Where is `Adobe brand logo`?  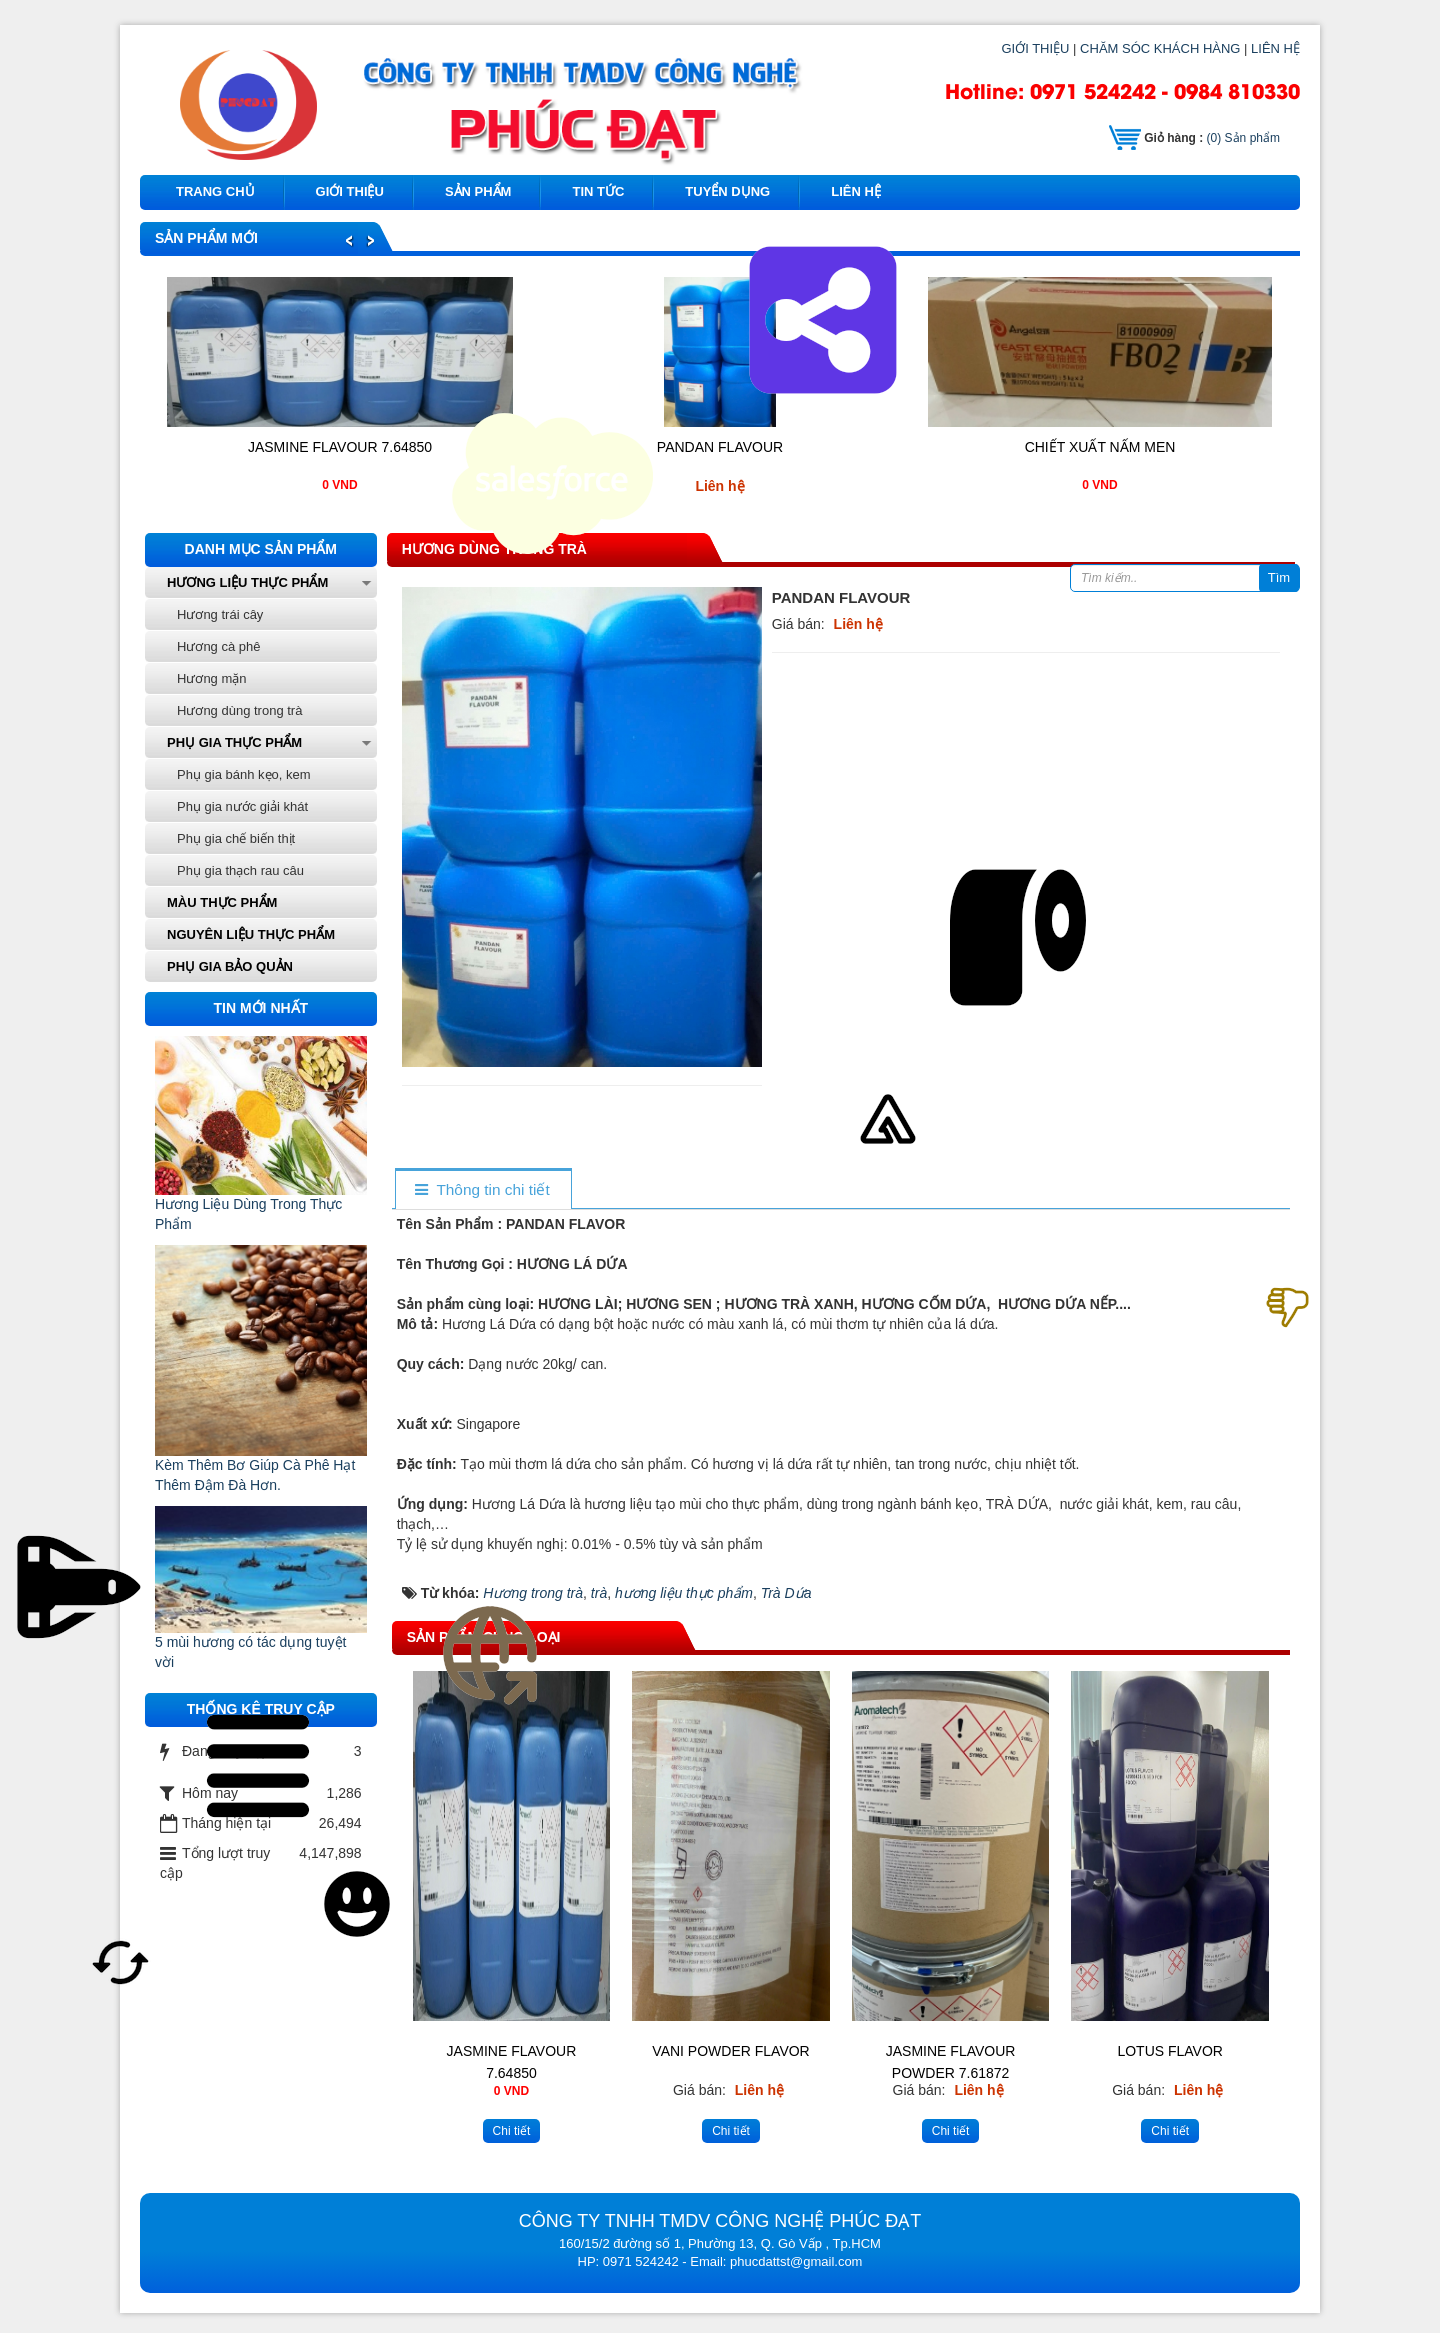 Adobe brand logo is located at coordinates (888, 1119).